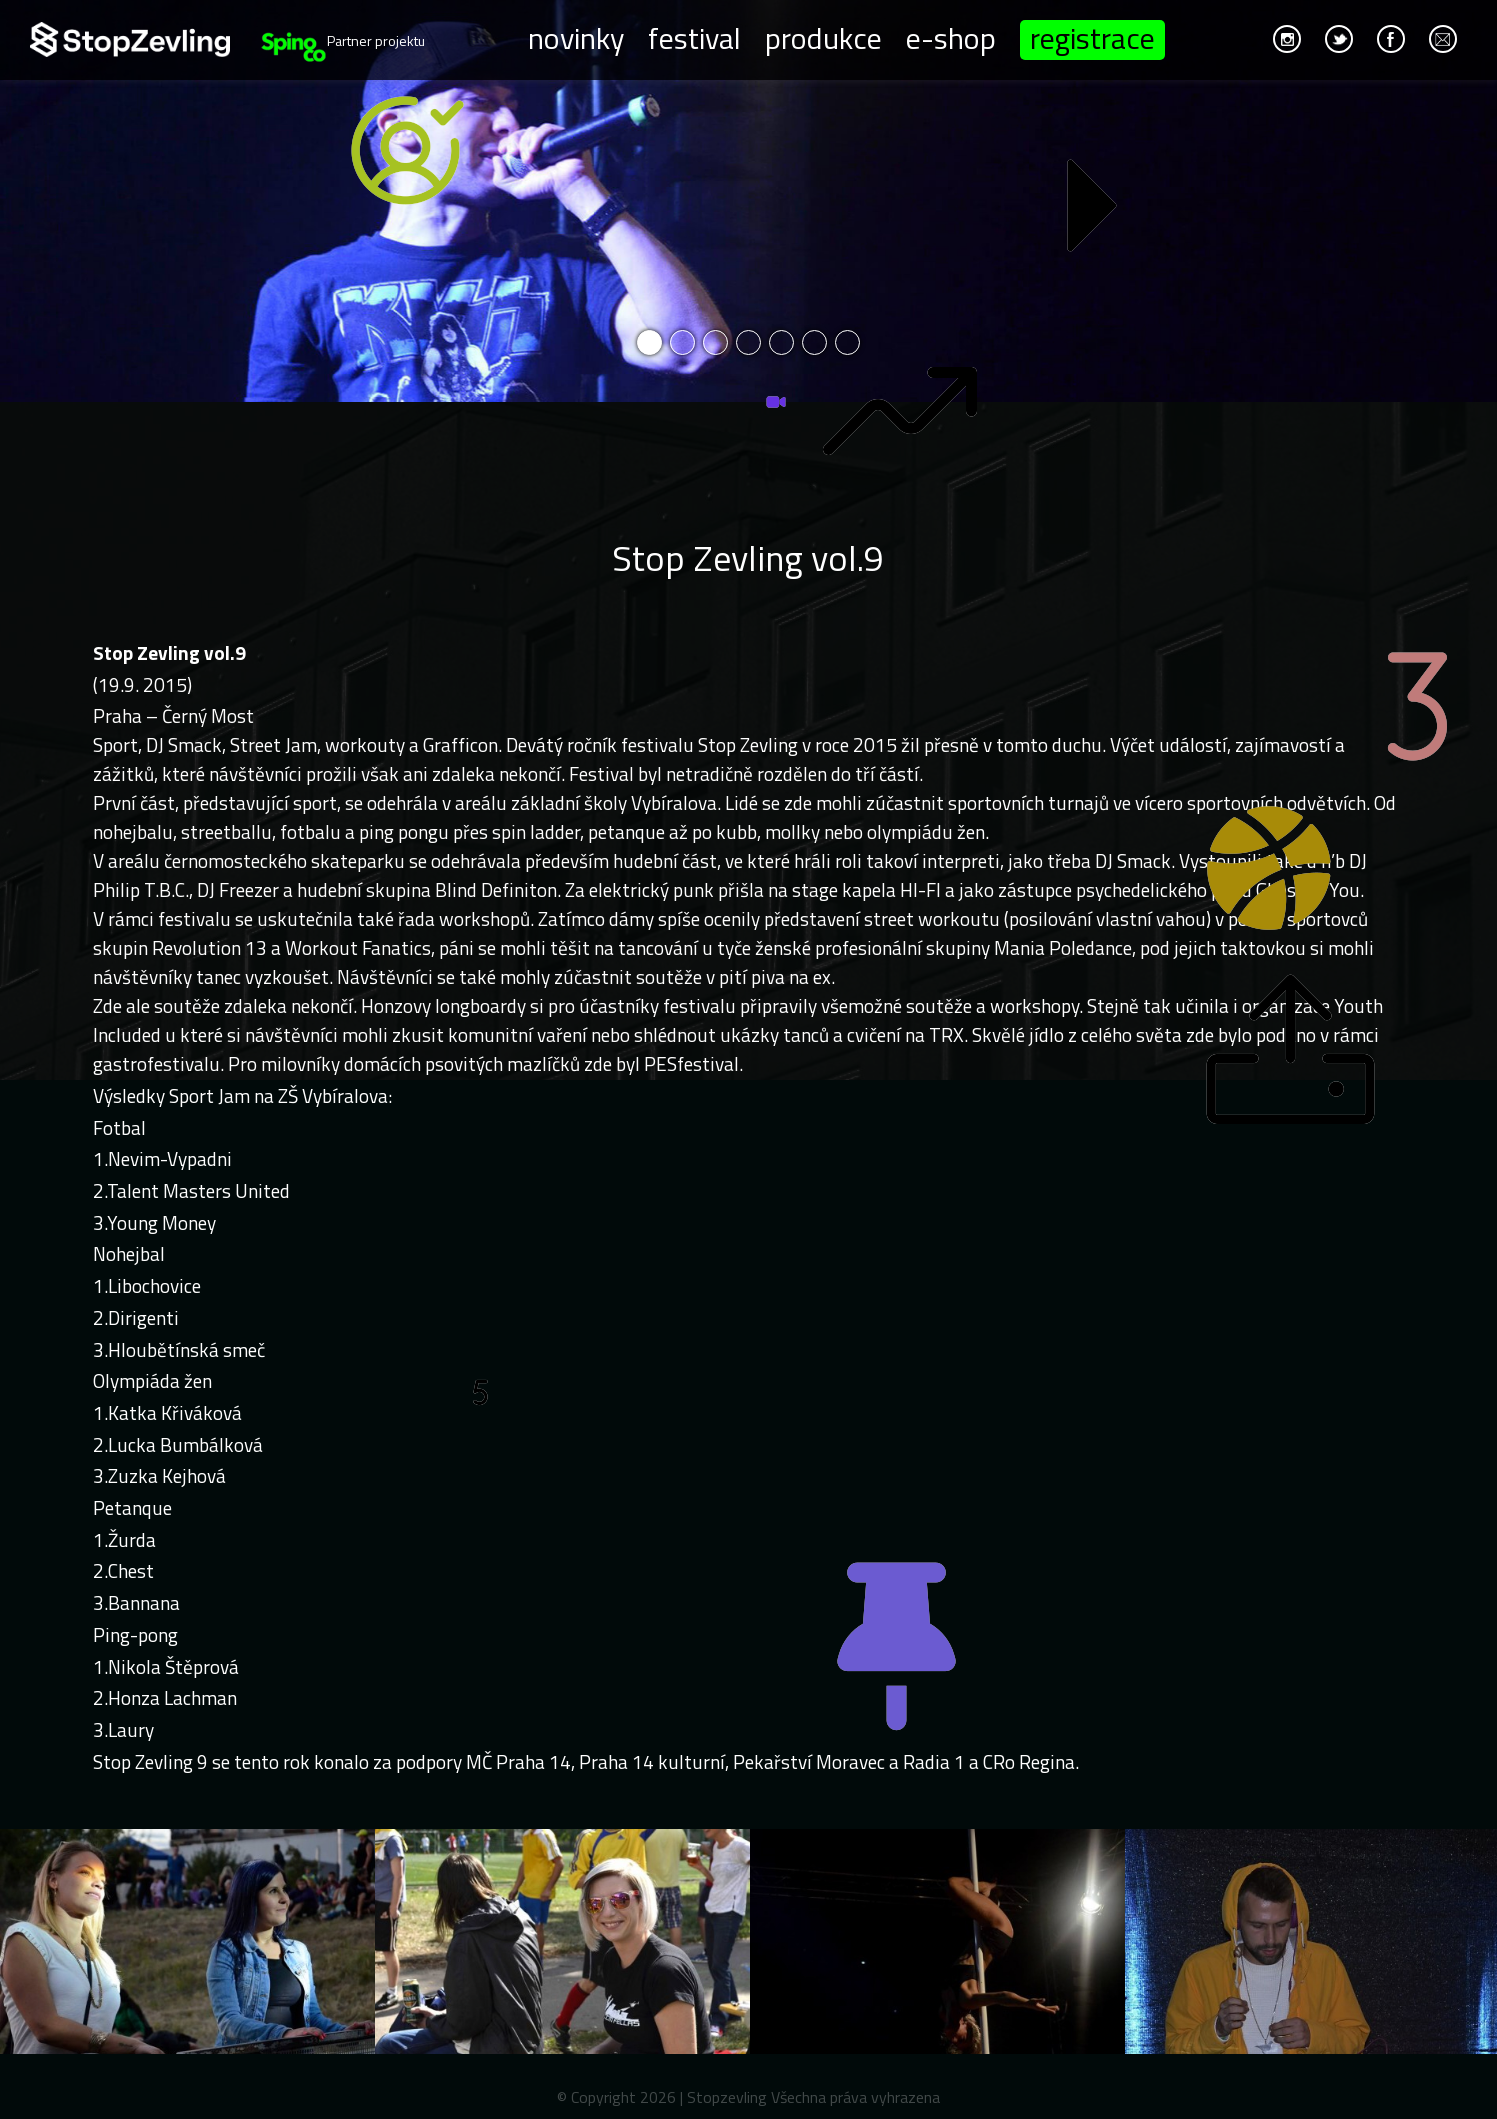 The height and width of the screenshot is (2119, 1497). Describe the element at coordinates (1269, 868) in the screenshot. I see `visit dribbble profile or portfolio` at that location.